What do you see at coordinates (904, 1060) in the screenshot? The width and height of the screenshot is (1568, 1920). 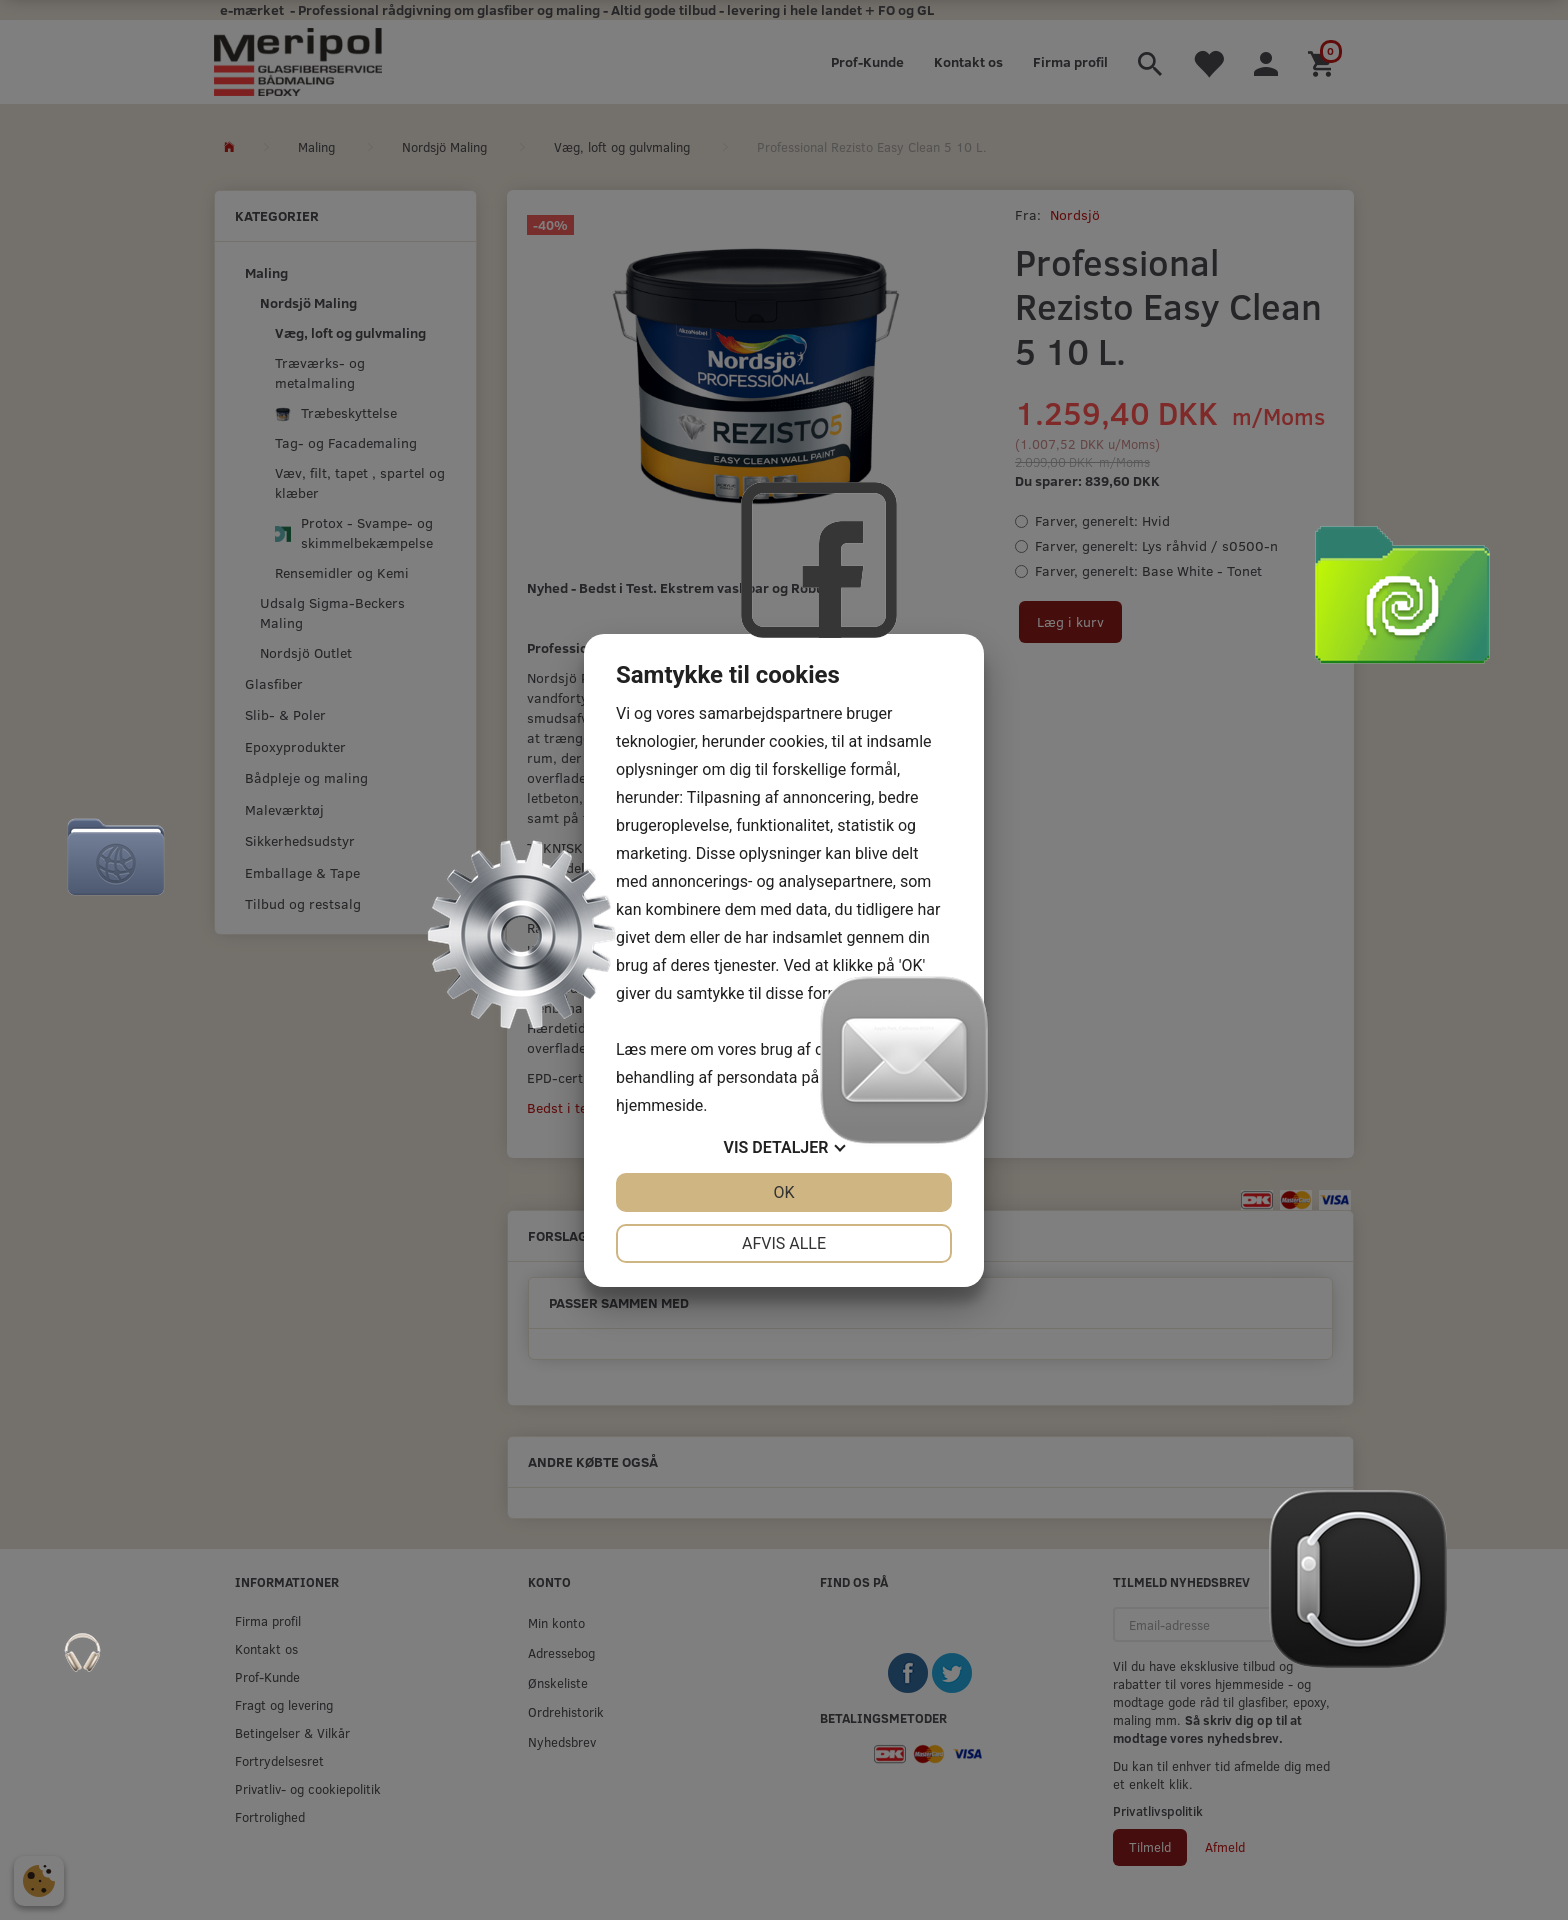 I see `open the mail app` at bounding box center [904, 1060].